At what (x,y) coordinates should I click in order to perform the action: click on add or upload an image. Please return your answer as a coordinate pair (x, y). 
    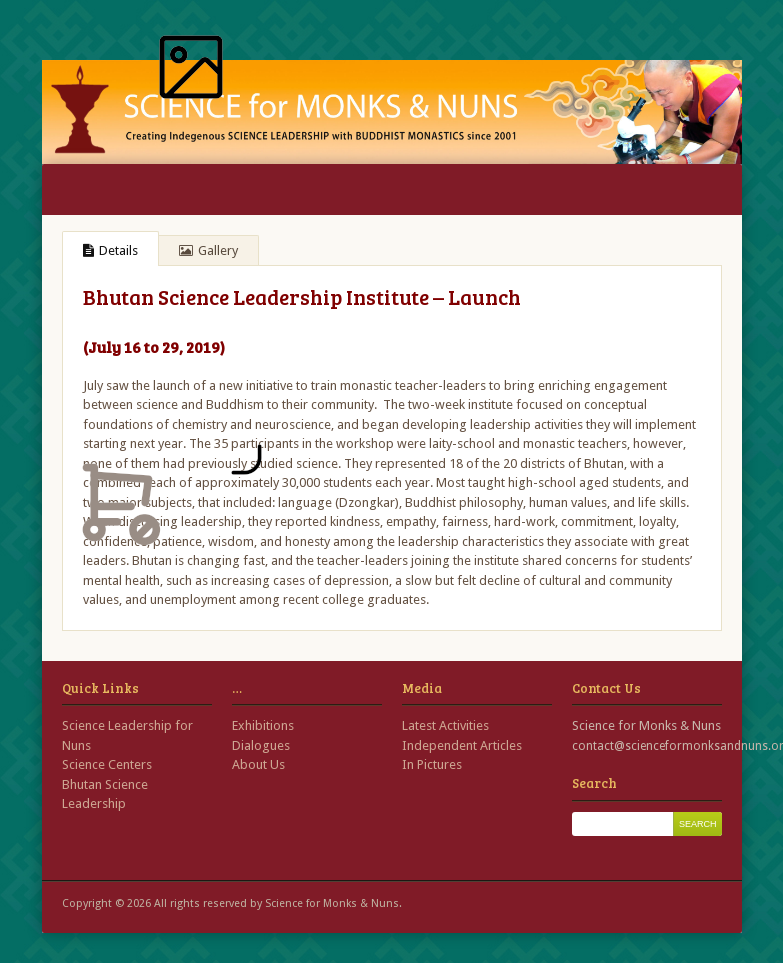
    Looking at the image, I should click on (191, 67).